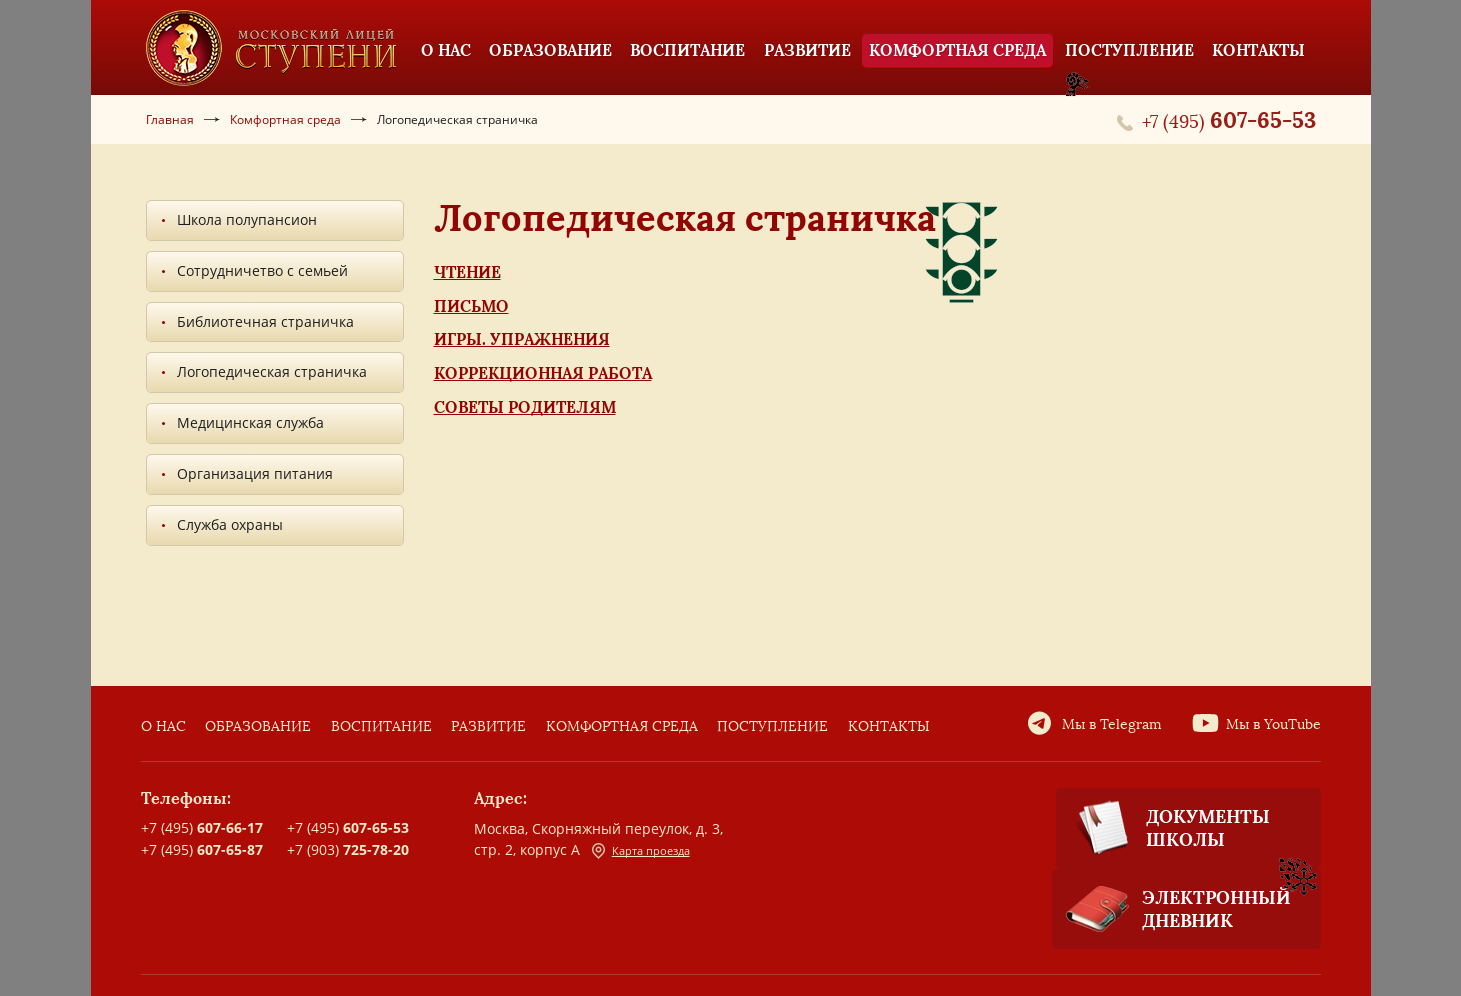 The height and width of the screenshot is (996, 1461). What do you see at coordinates (1298, 877) in the screenshot?
I see `cast ice or frost spell` at bounding box center [1298, 877].